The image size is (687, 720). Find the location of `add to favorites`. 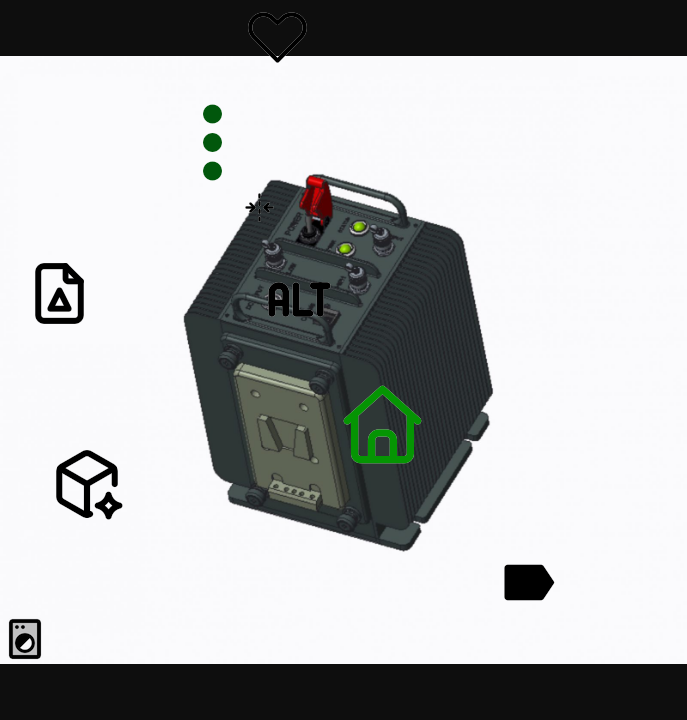

add to favorites is located at coordinates (277, 35).